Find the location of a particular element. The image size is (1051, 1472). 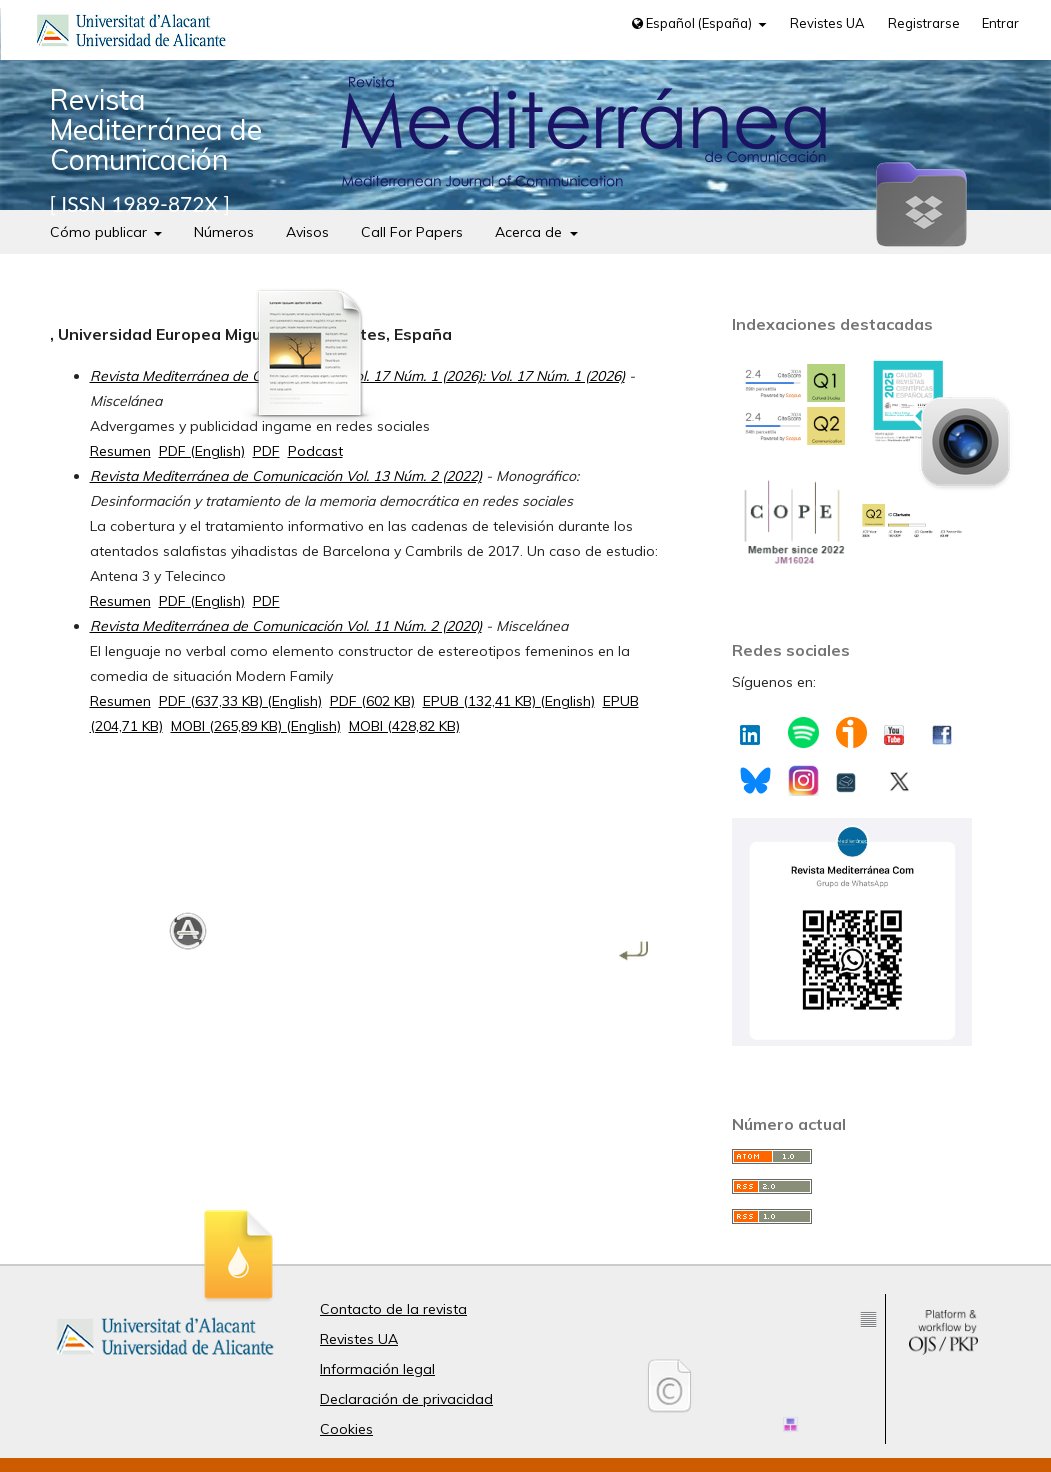

justify text to fill the full width is located at coordinates (868, 1319).